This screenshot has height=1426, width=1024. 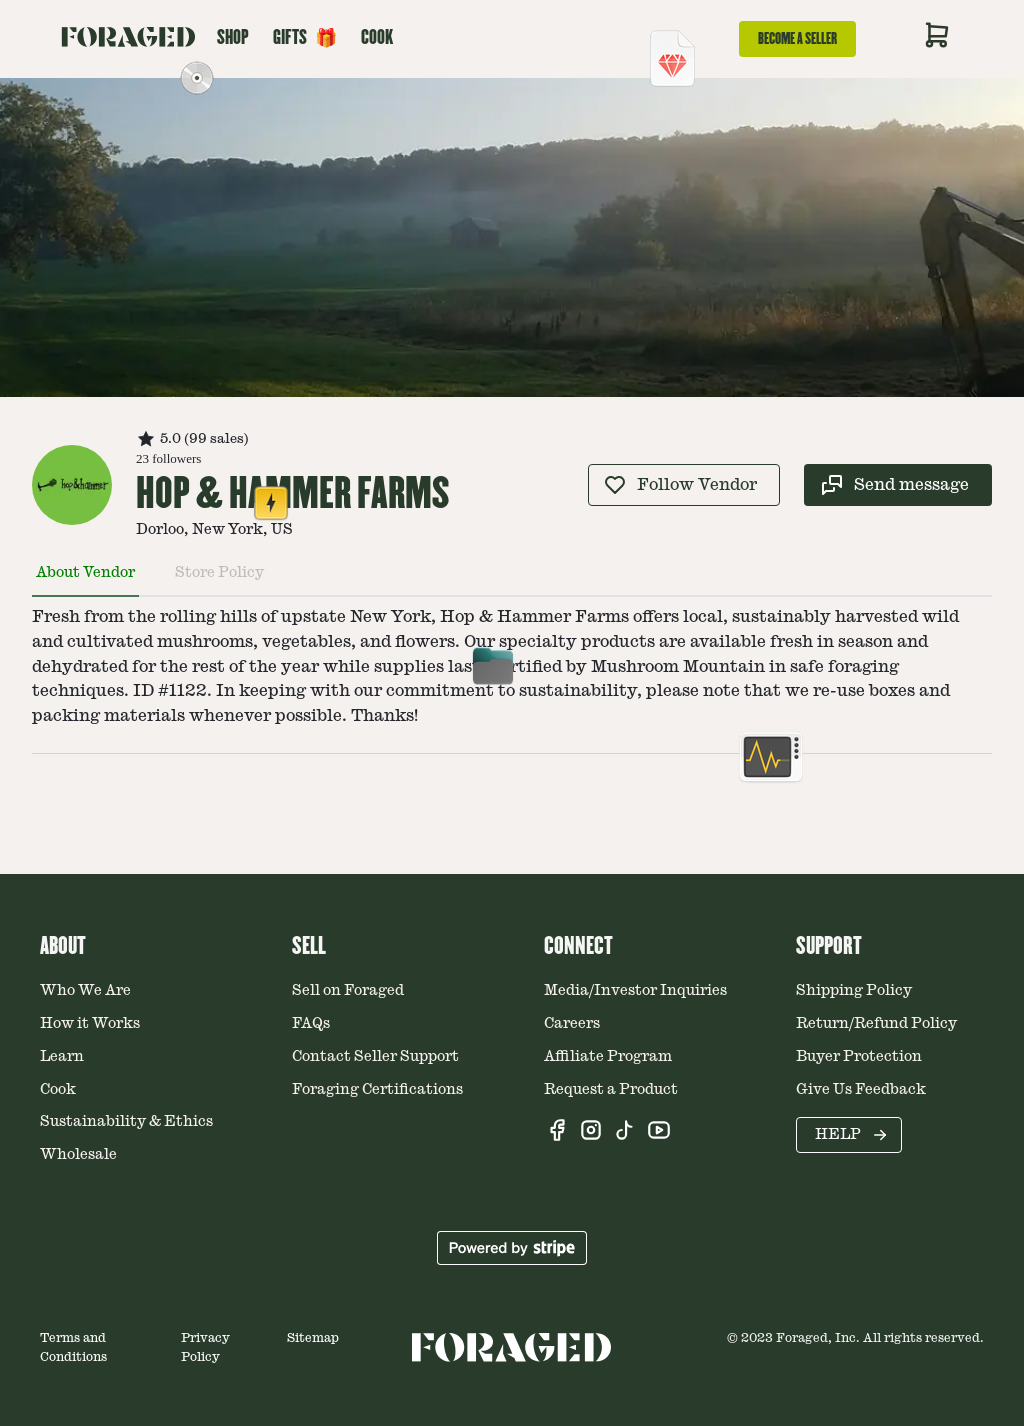 What do you see at coordinates (493, 666) in the screenshot?
I see `drop file here to move into folder` at bounding box center [493, 666].